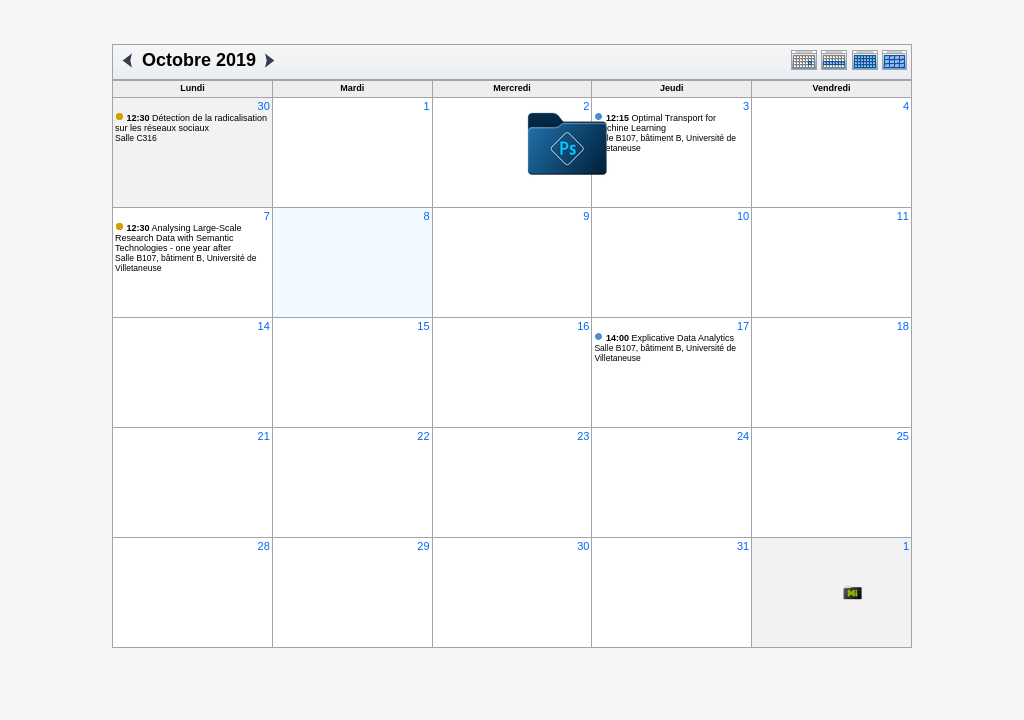 Image resolution: width=1024 pixels, height=720 pixels. Describe the element at coordinates (852, 592) in the screenshot. I see `open misskey files folder` at that location.